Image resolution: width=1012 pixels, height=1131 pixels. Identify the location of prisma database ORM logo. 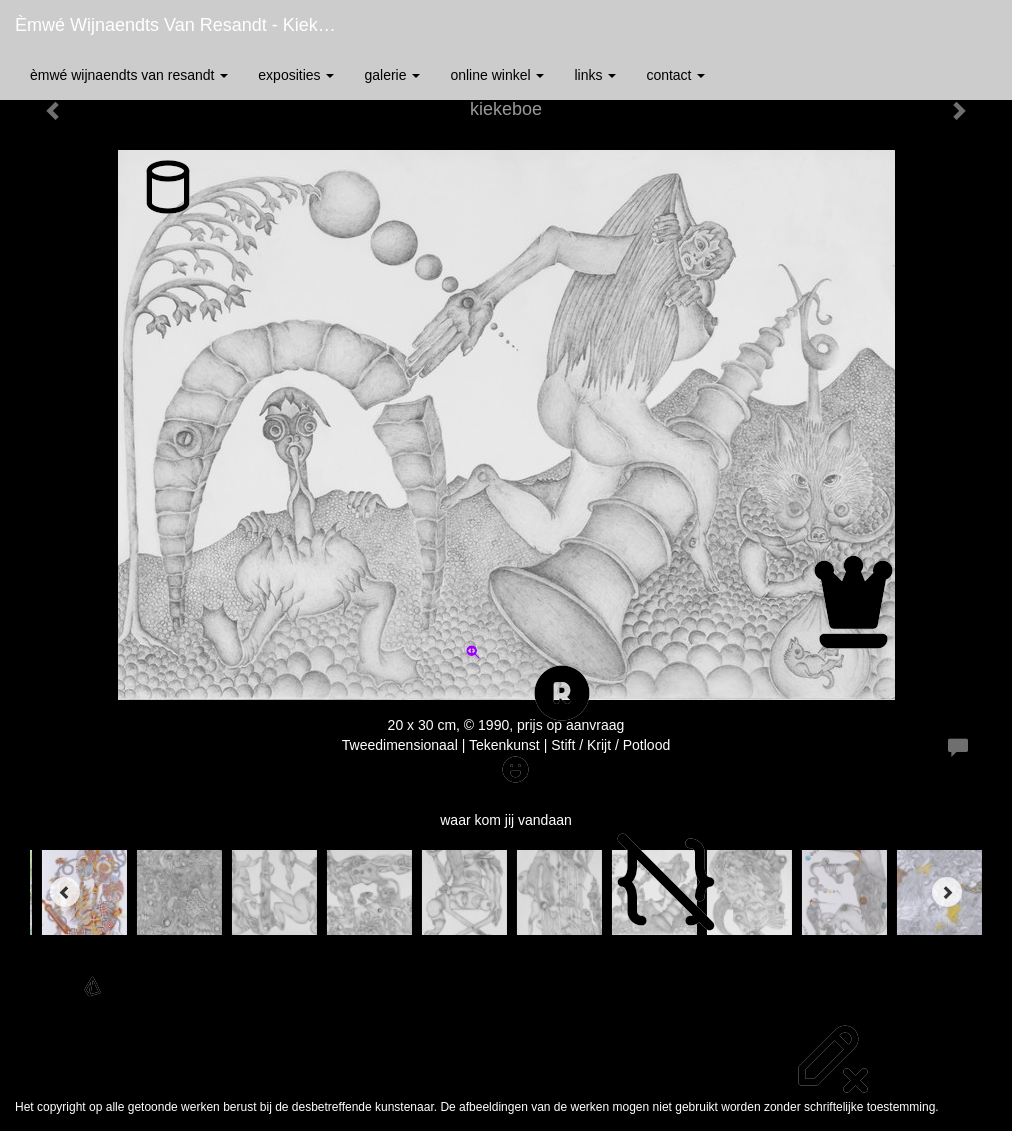
(92, 986).